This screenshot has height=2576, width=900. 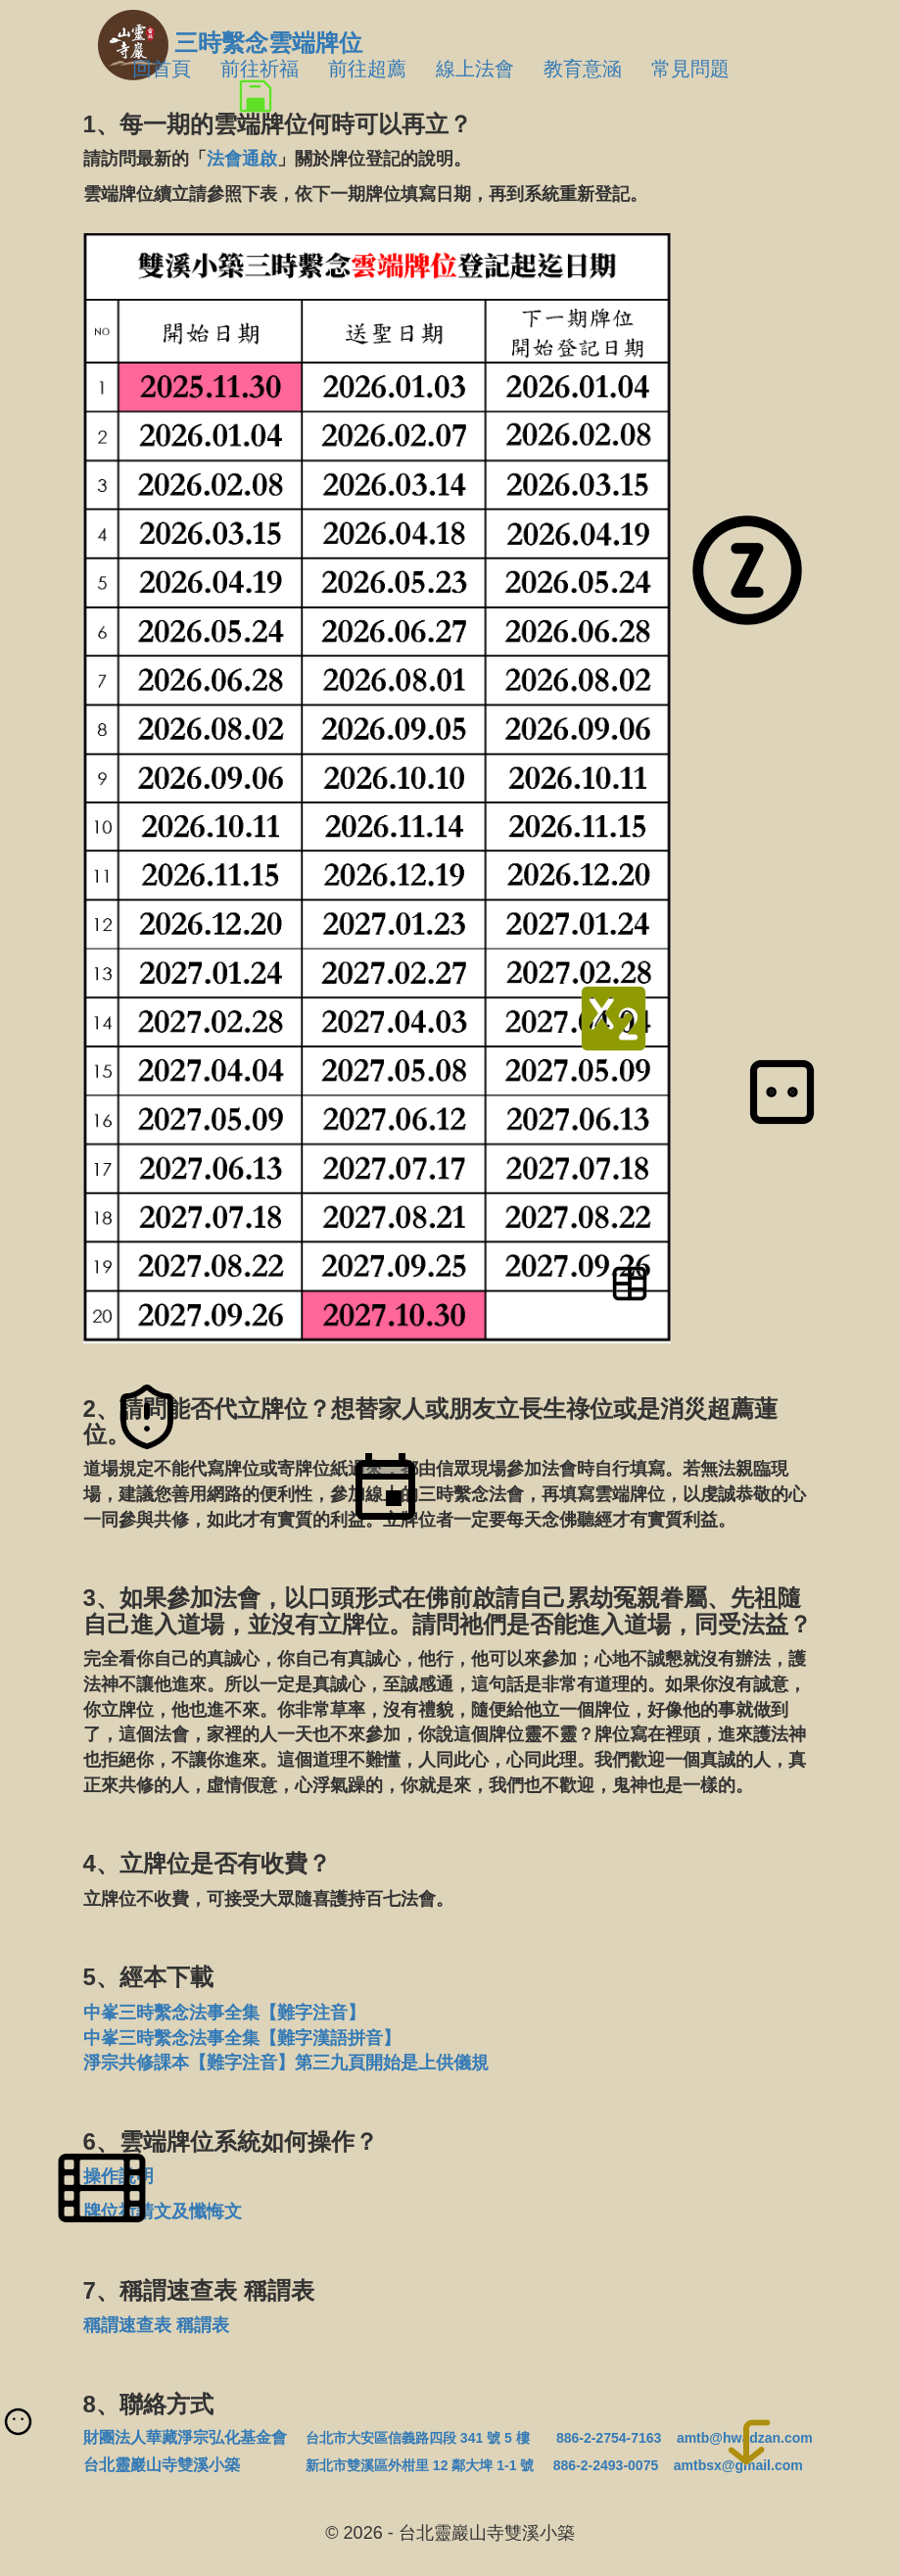 I want to click on security warning or alert detected, so click(x=147, y=1417).